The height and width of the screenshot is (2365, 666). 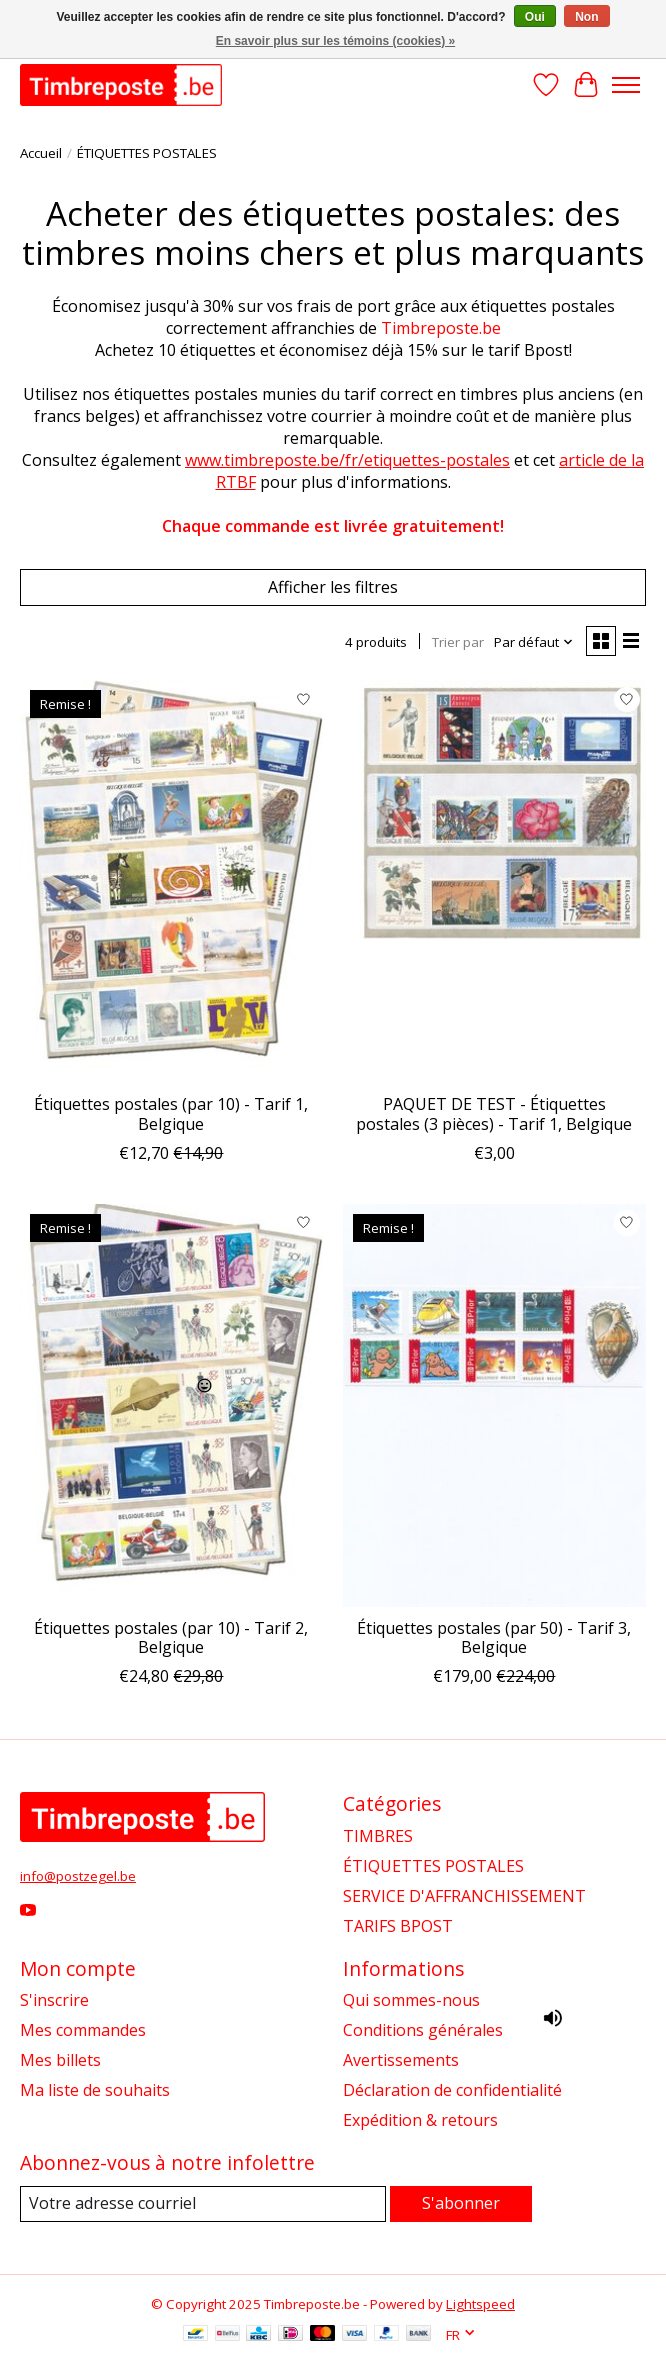 I want to click on tag people in a photo, so click(x=204, y=1385).